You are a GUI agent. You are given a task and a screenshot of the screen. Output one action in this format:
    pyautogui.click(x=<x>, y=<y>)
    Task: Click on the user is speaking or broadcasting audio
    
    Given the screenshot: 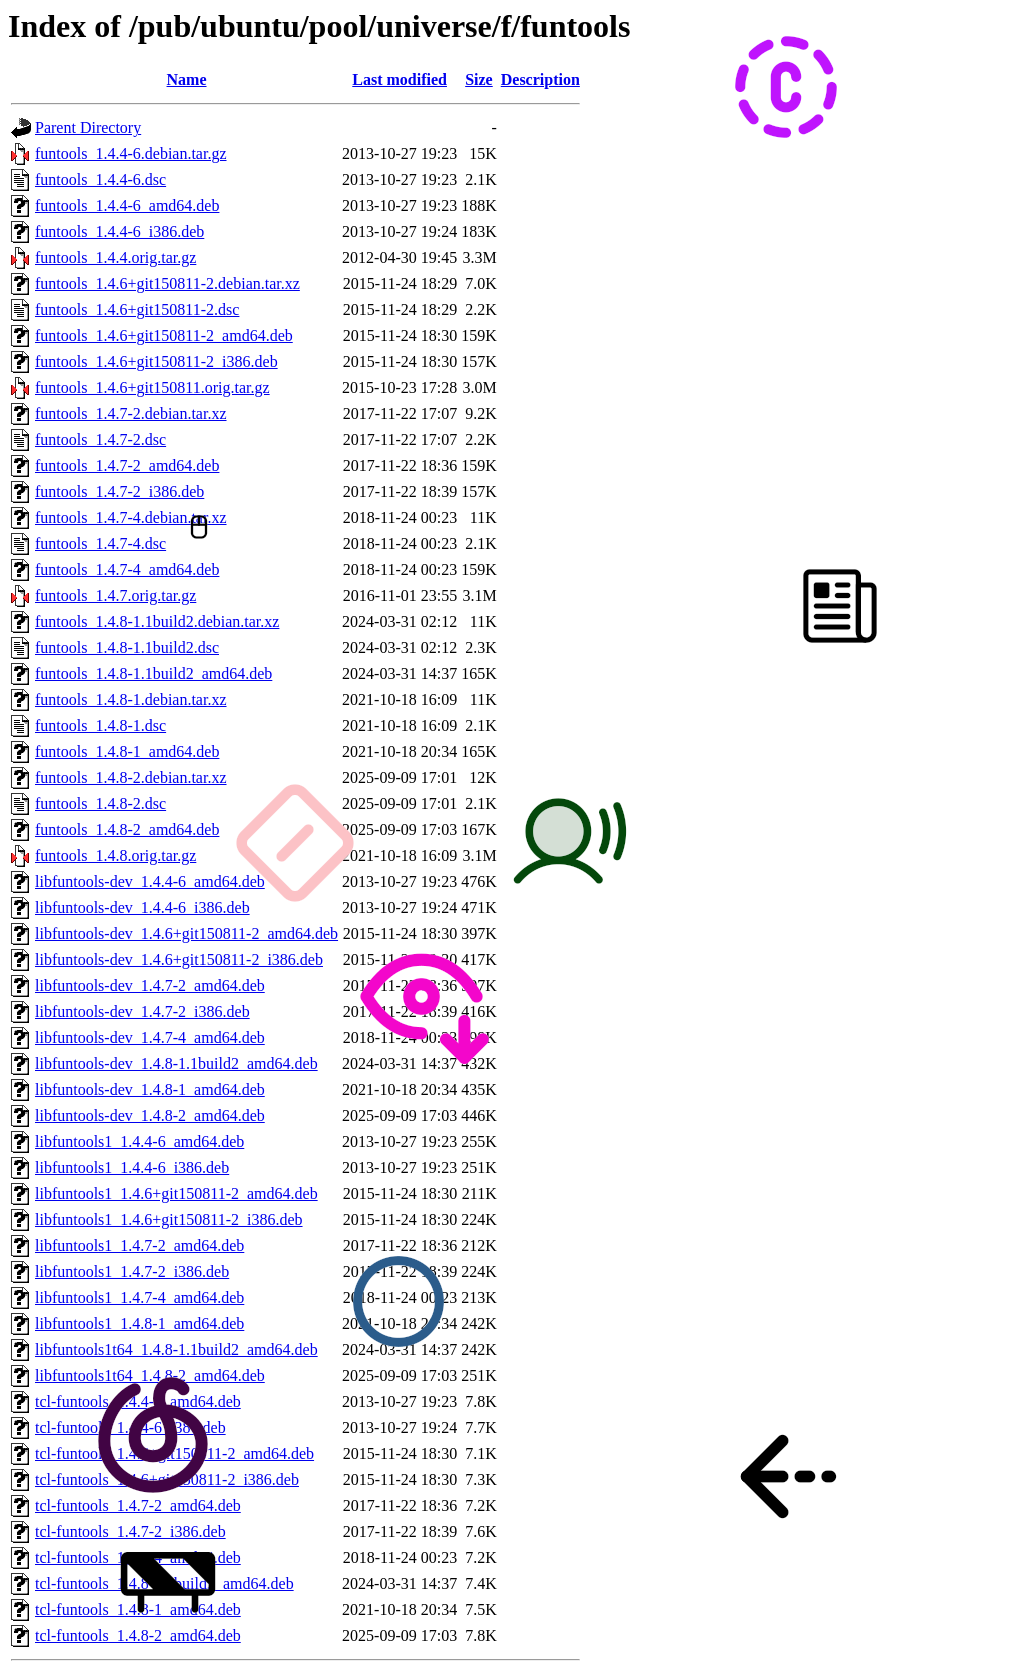 What is the action you would take?
    pyautogui.click(x=568, y=841)
    